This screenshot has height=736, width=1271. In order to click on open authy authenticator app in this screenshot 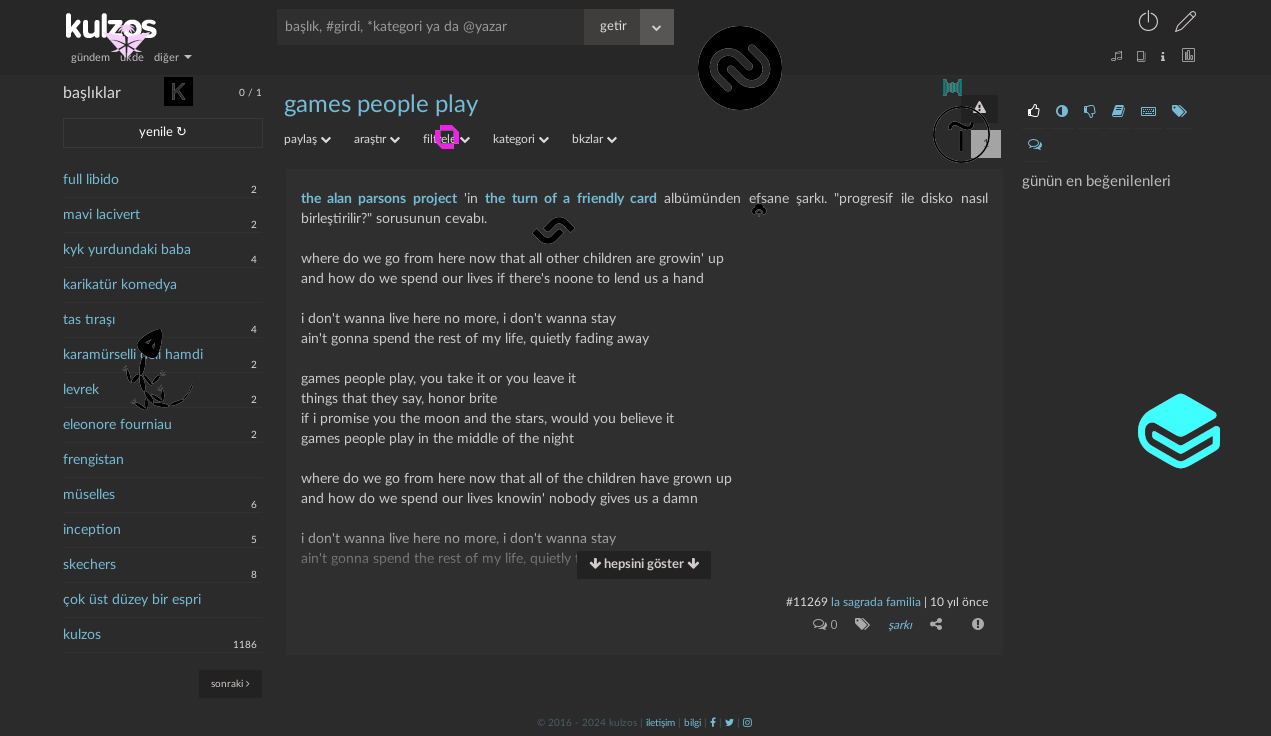, I will do `click(740, 68)`.